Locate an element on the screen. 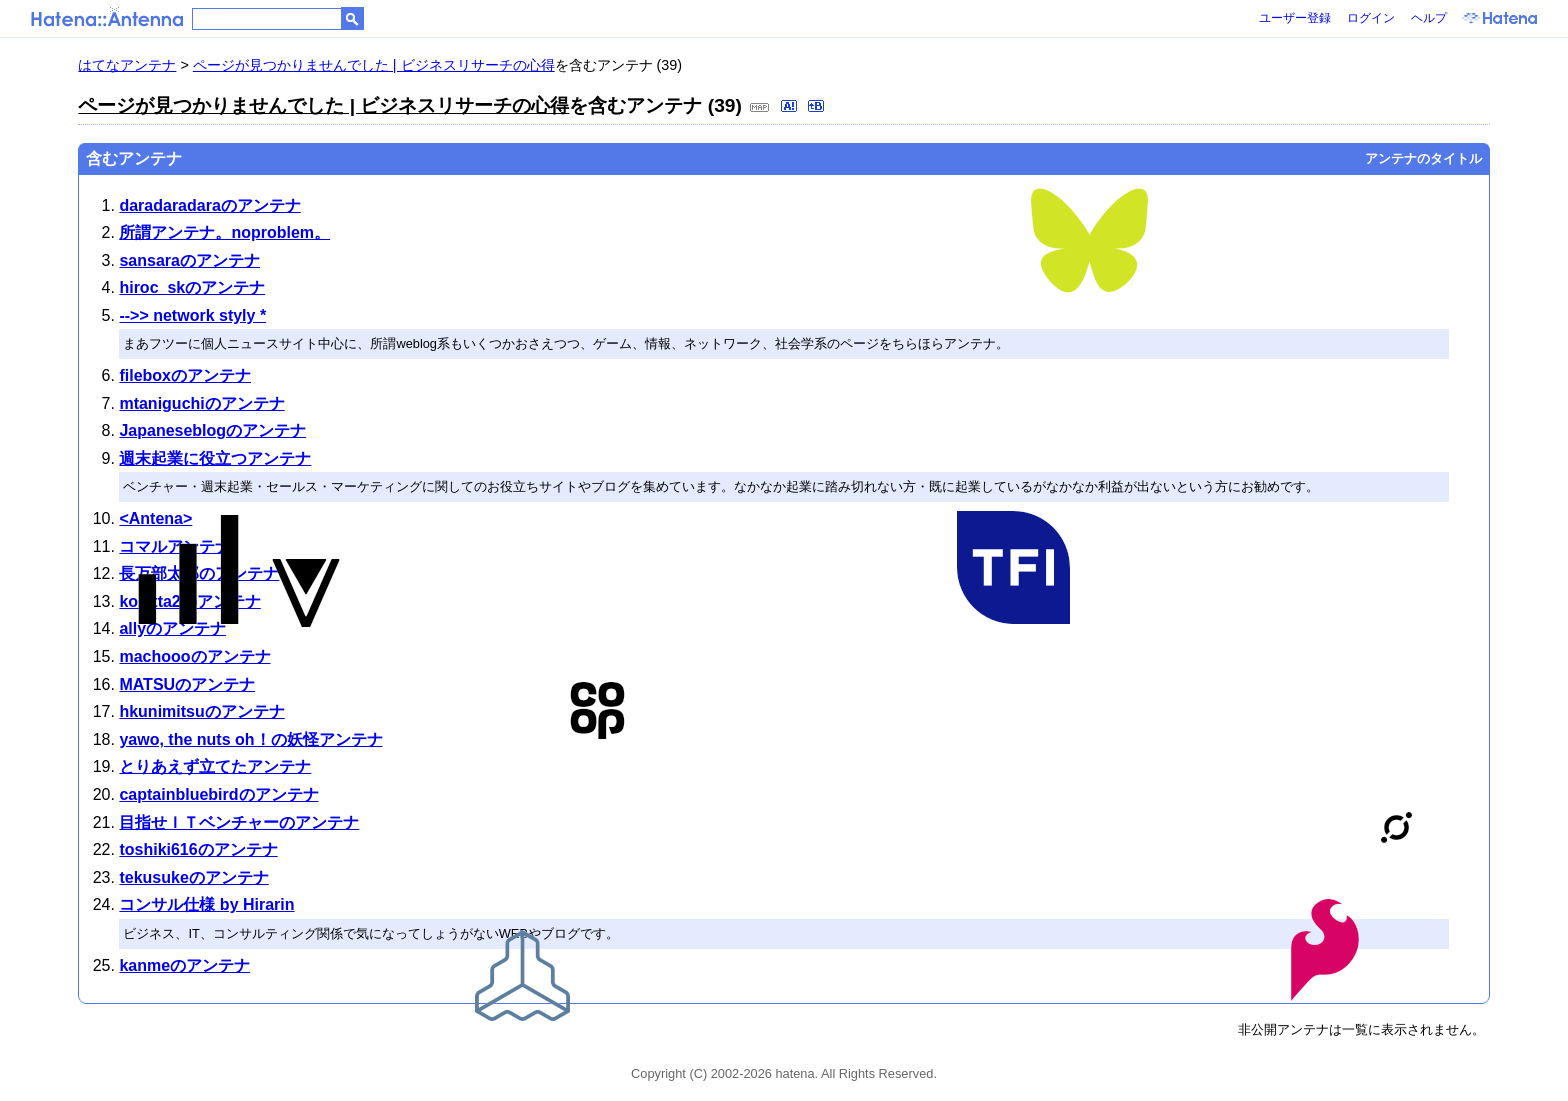 The width and height of the screenshot is (1568, 1101). simple analytics logo is located at coordinates (188, 569).